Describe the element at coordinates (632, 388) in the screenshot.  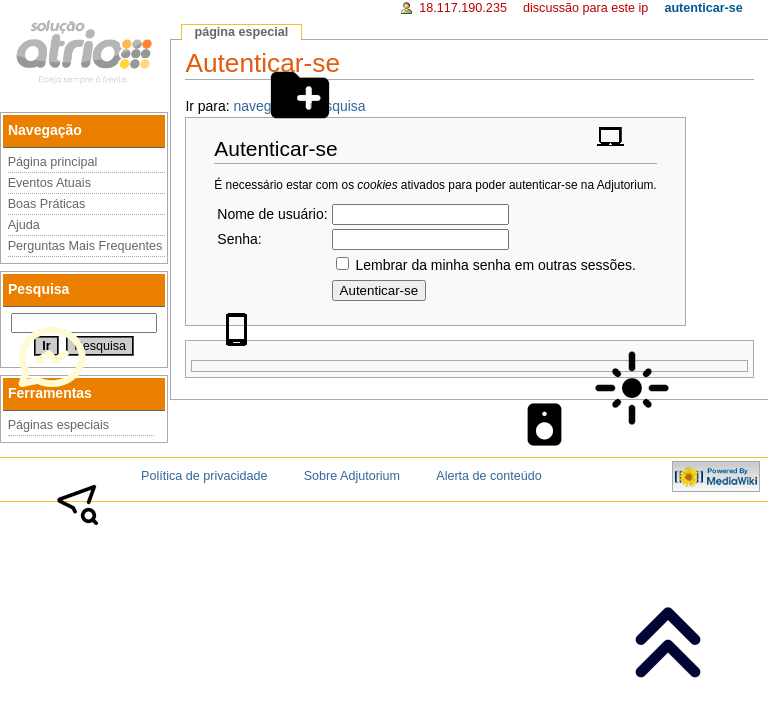
I see `adjust screen brightness` at that location.